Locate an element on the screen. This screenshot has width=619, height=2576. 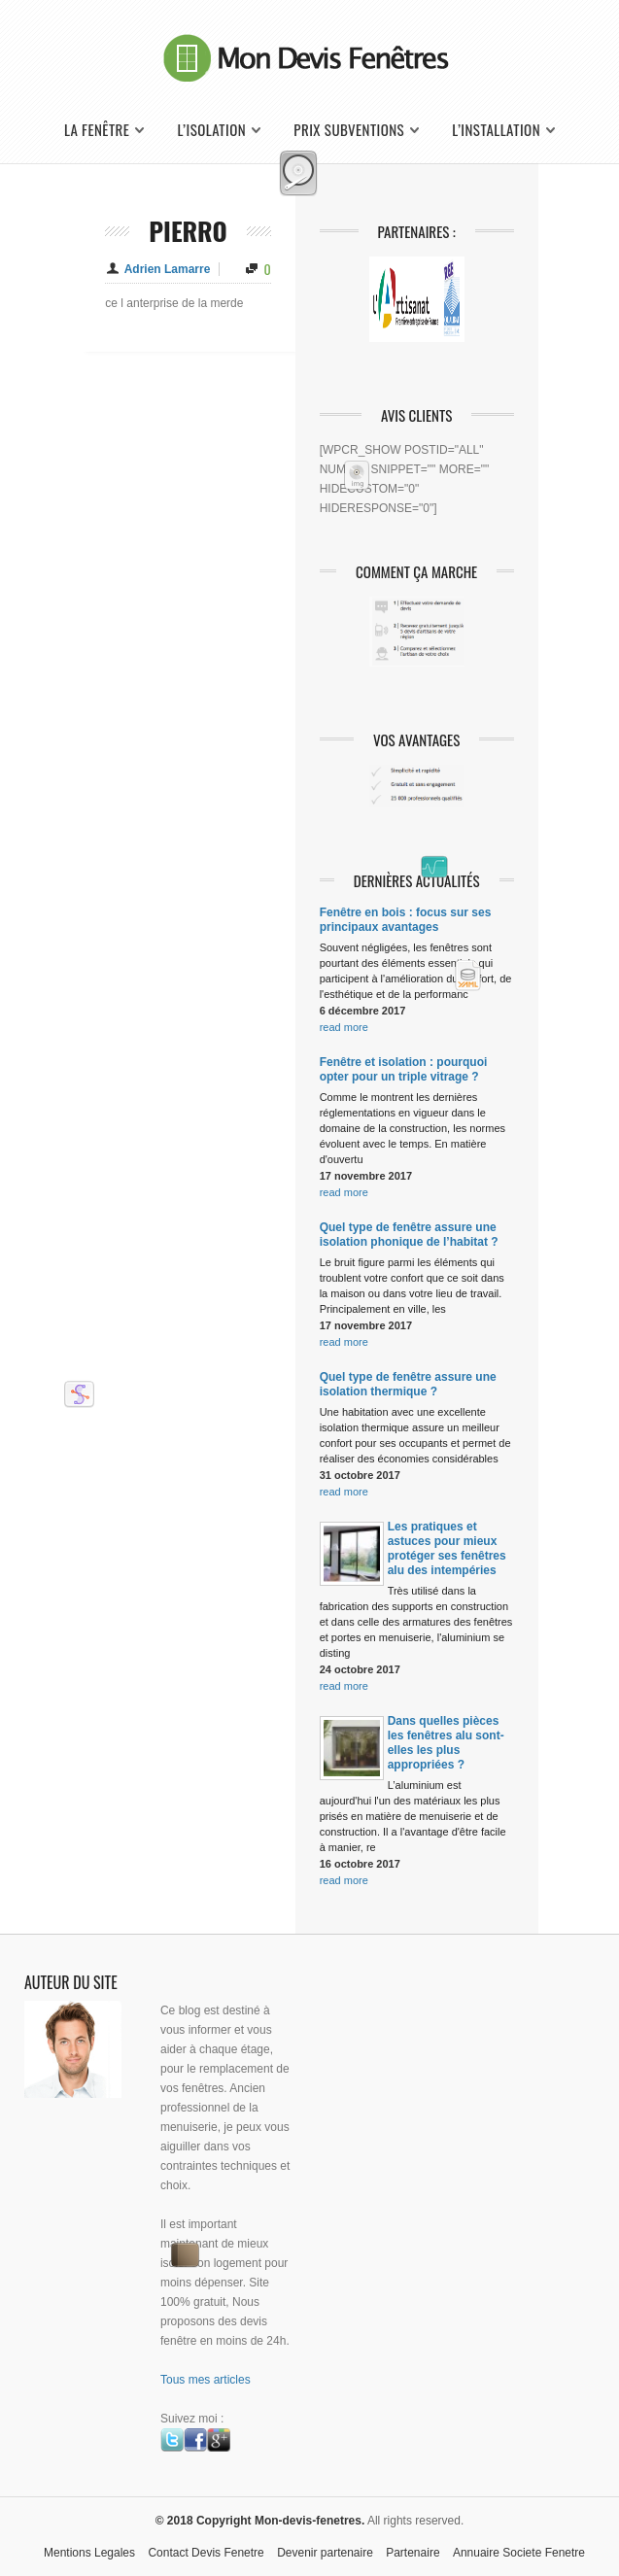
open disk utility application is located at coordinates (298, 173).